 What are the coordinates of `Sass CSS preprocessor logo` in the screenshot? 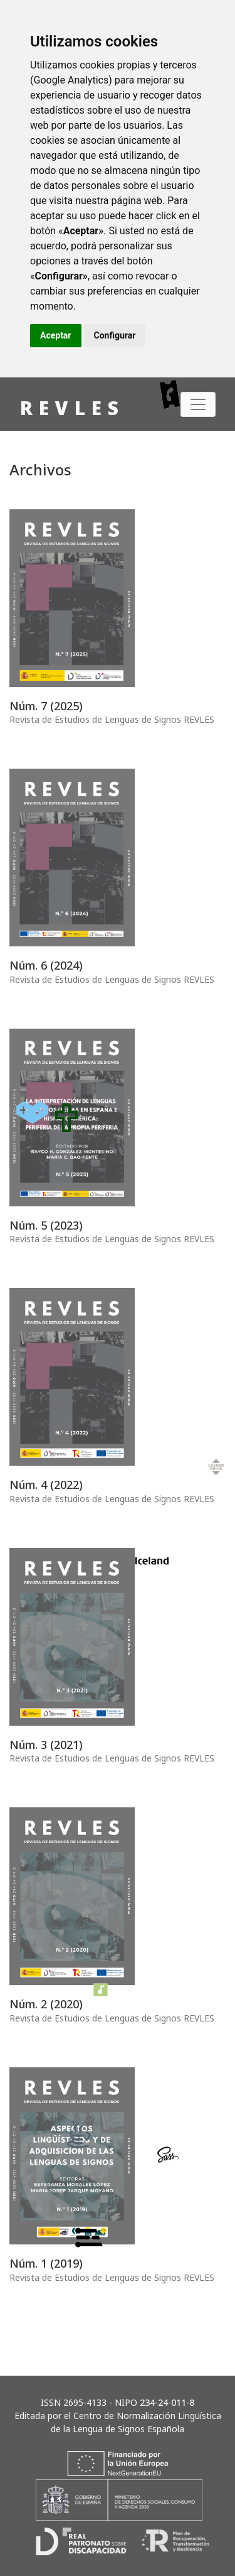 It's located at (168, 2155).